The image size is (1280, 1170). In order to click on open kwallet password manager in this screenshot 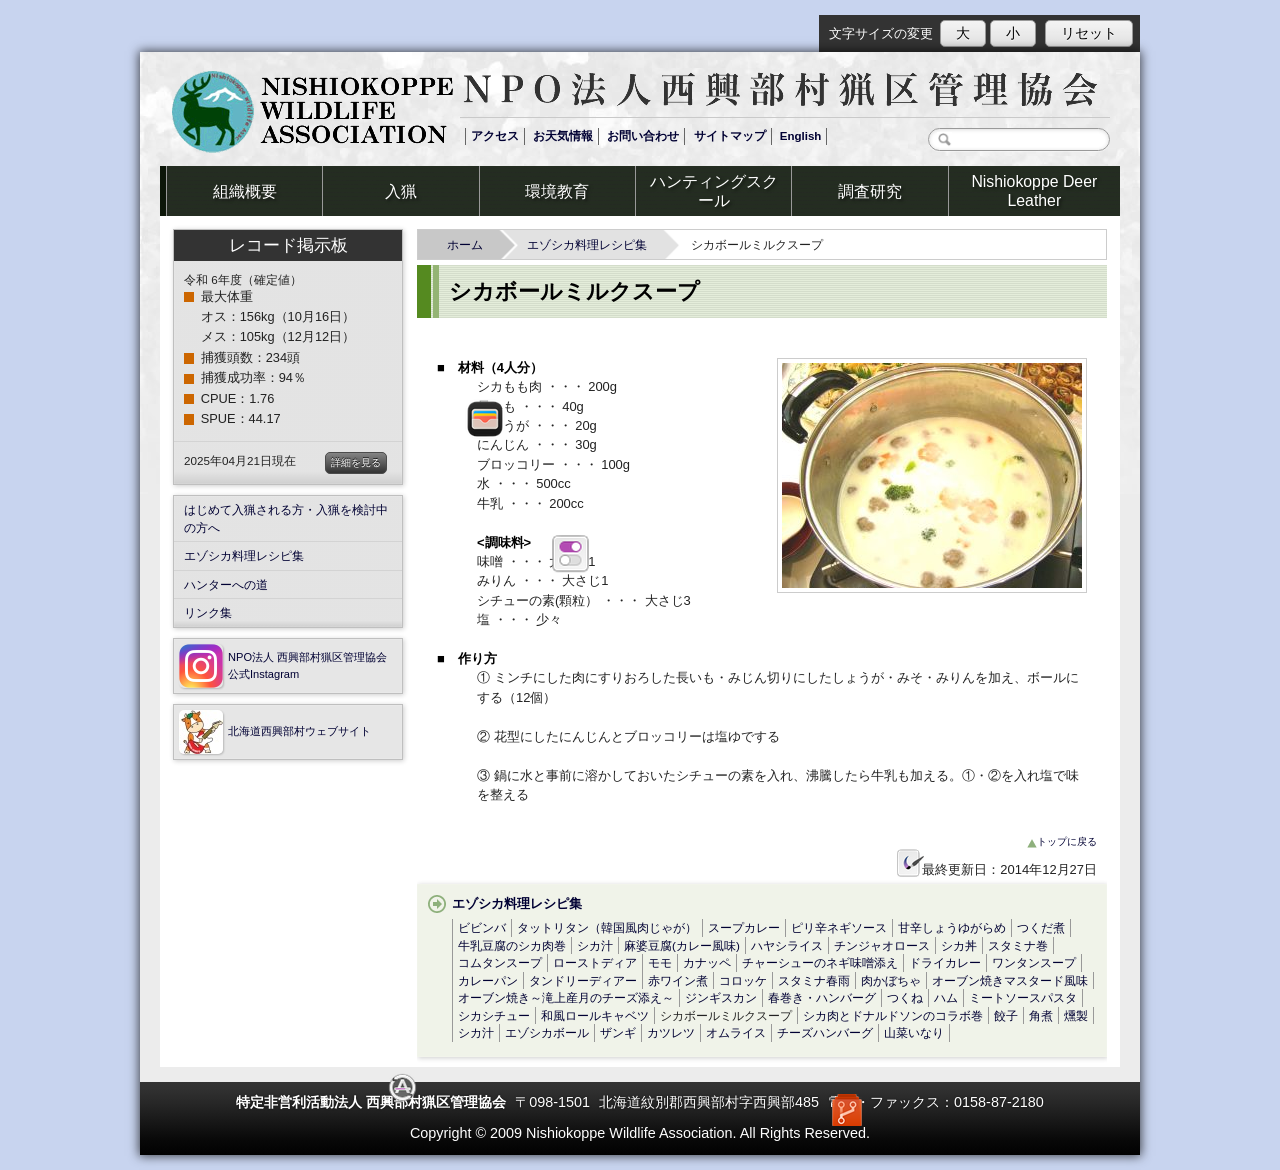, I will do `click(485, 419)`.